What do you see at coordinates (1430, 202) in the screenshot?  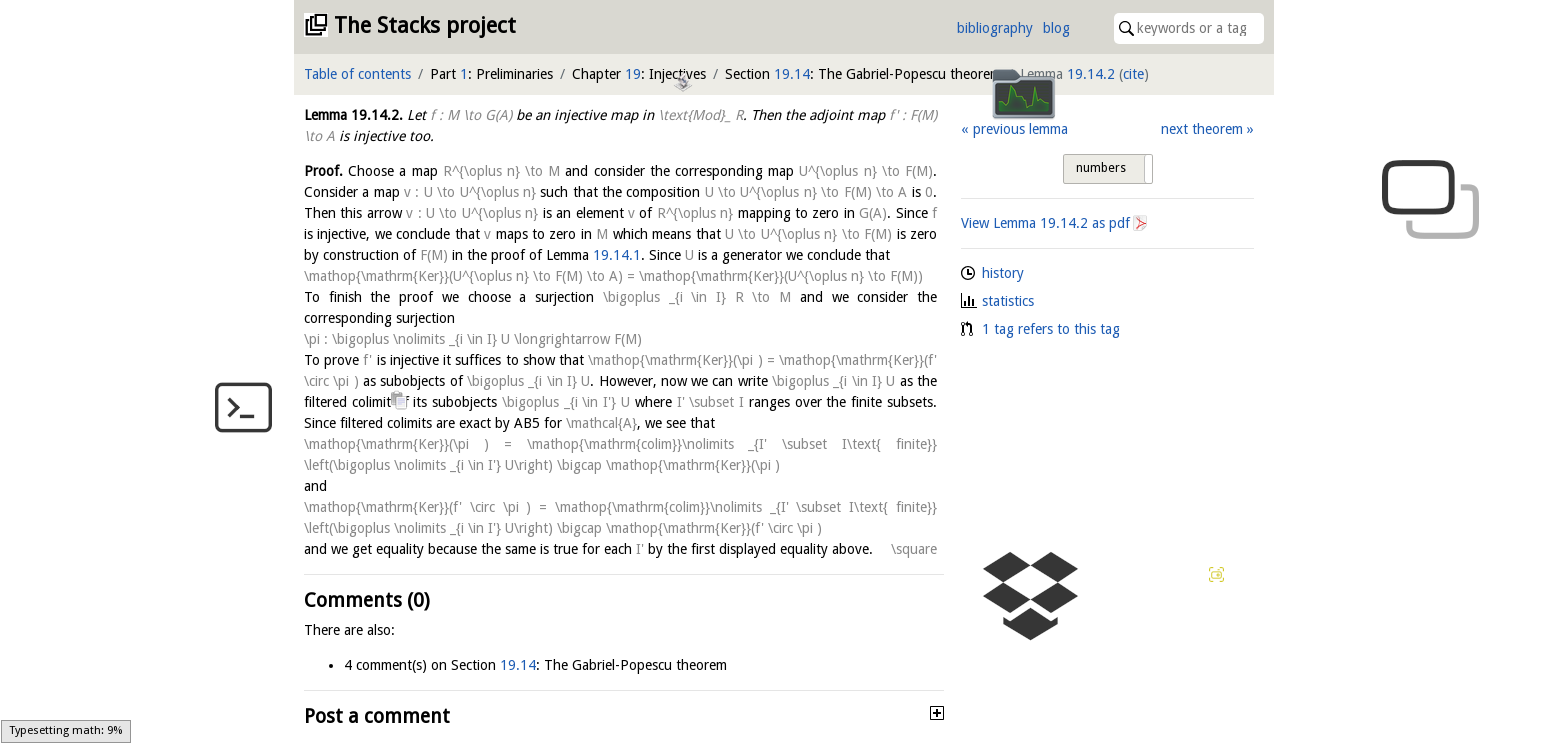 I see `view or manage session properties` at bounding box center [1430, 202].